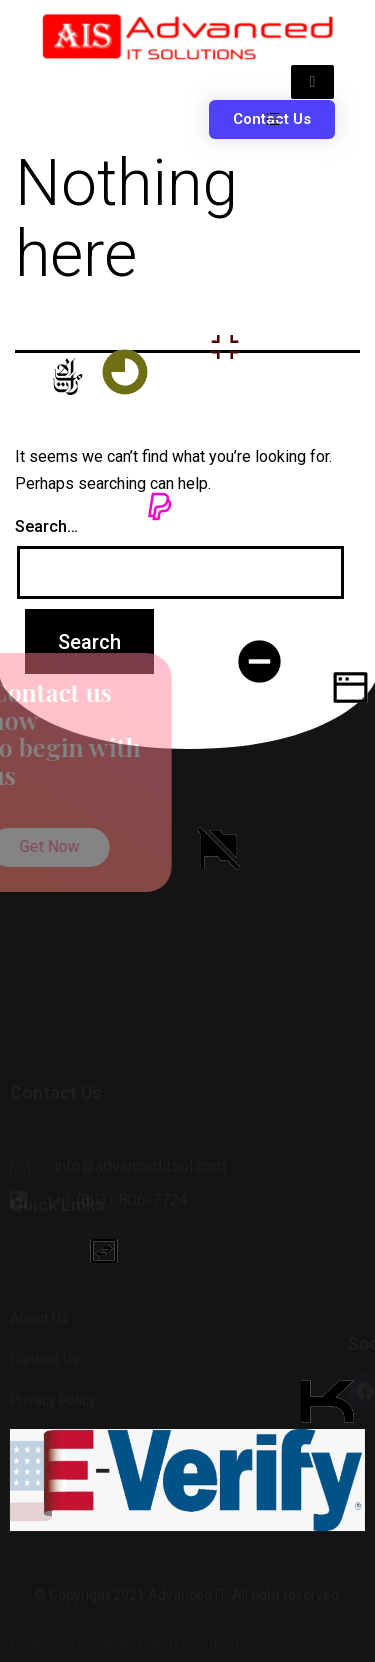 This screenshot has width=375, height=1662. Describe the element at coordinates (67, 376) in the screenshot. I see `emirates airline logo` at that location.